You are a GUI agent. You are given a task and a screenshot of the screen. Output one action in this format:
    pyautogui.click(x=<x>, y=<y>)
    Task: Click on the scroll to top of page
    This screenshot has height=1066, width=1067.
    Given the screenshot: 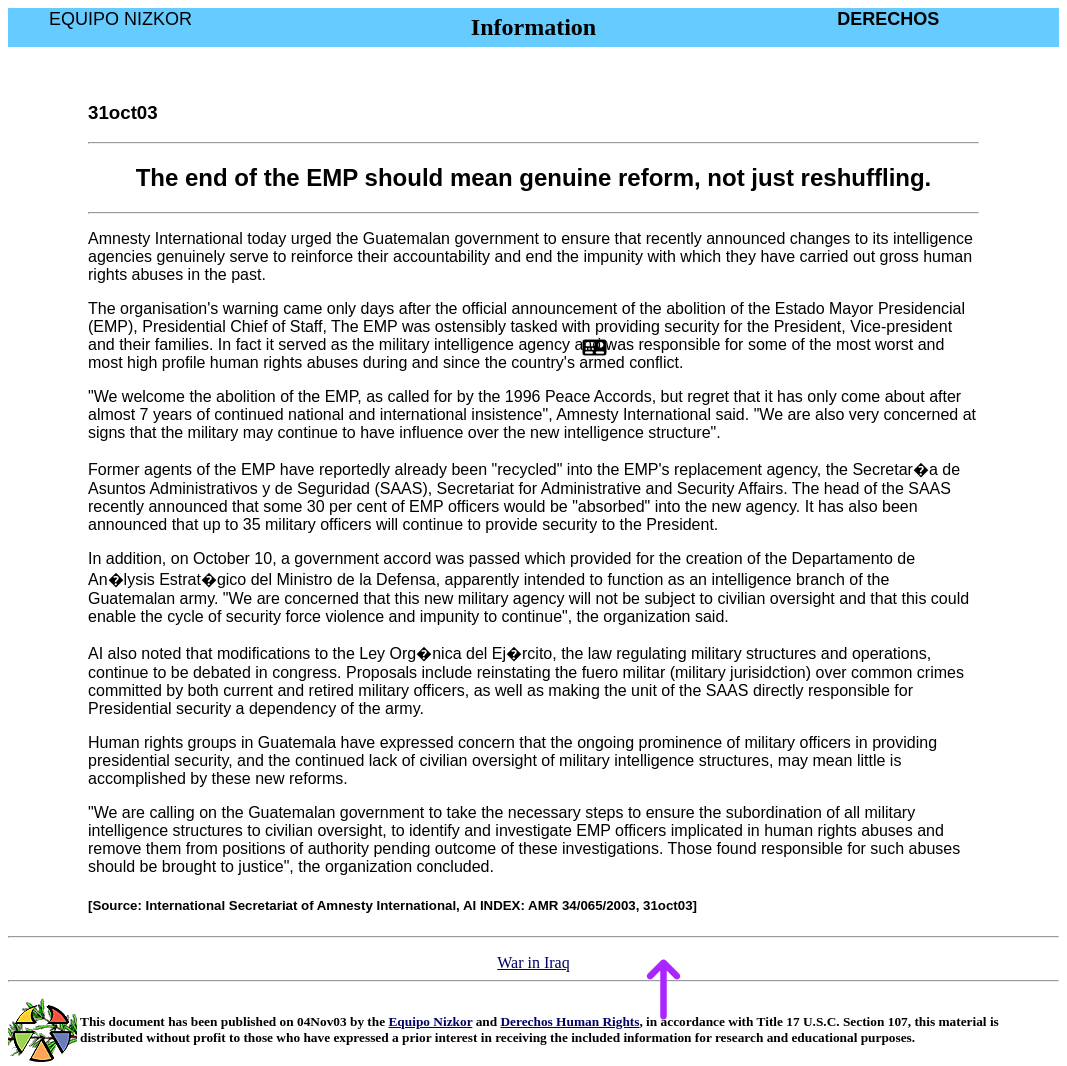 What is the action you would take?
    pyautogui.click(x=663, y=989)
    